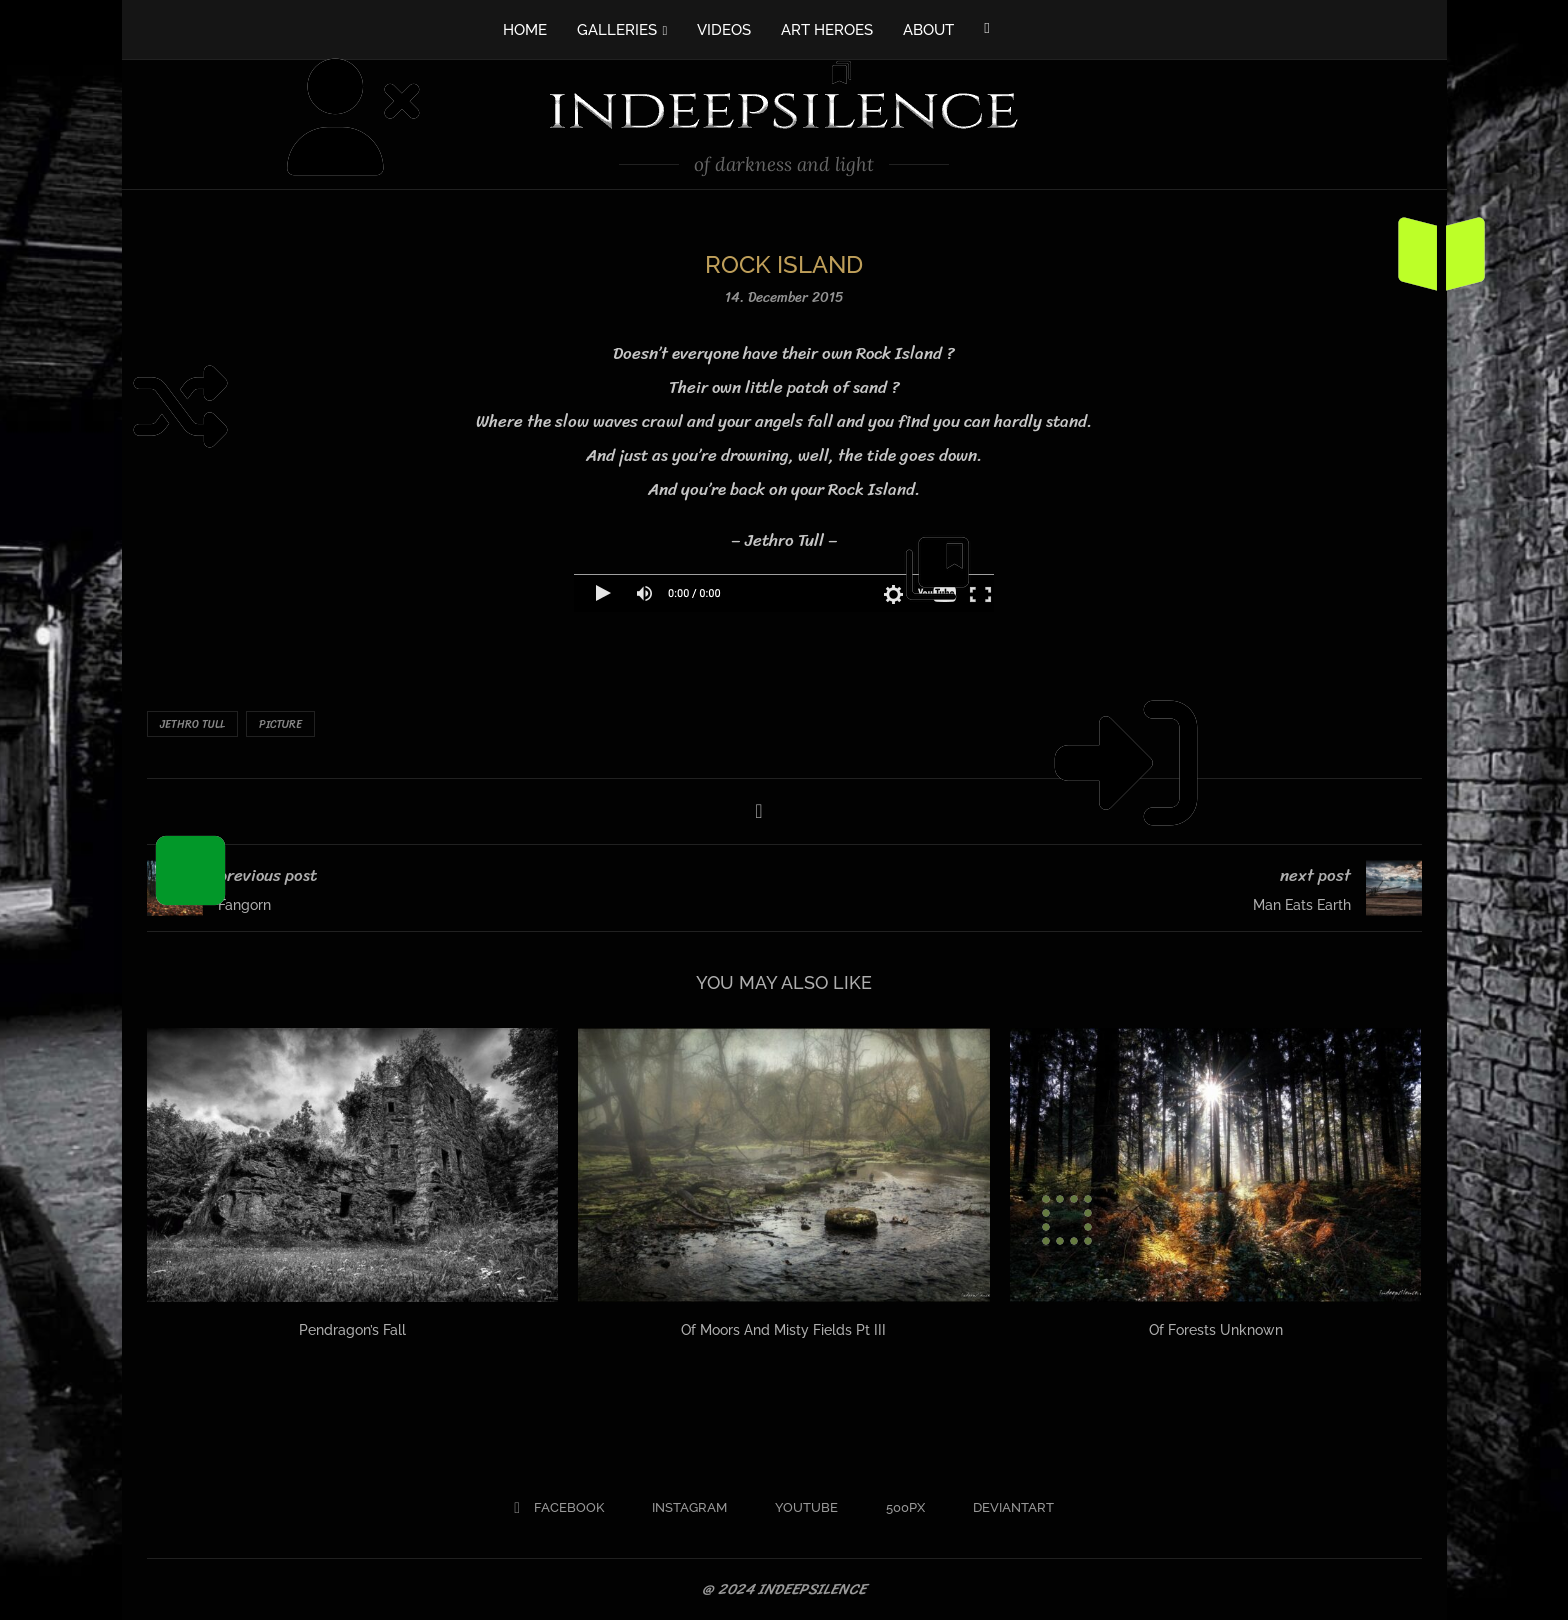 The image size is (1568, 1620). What do you see at coordinates (937, 568) in the screenshot?
I see `access your bookmarked collections` at bounding box center [937, 568].